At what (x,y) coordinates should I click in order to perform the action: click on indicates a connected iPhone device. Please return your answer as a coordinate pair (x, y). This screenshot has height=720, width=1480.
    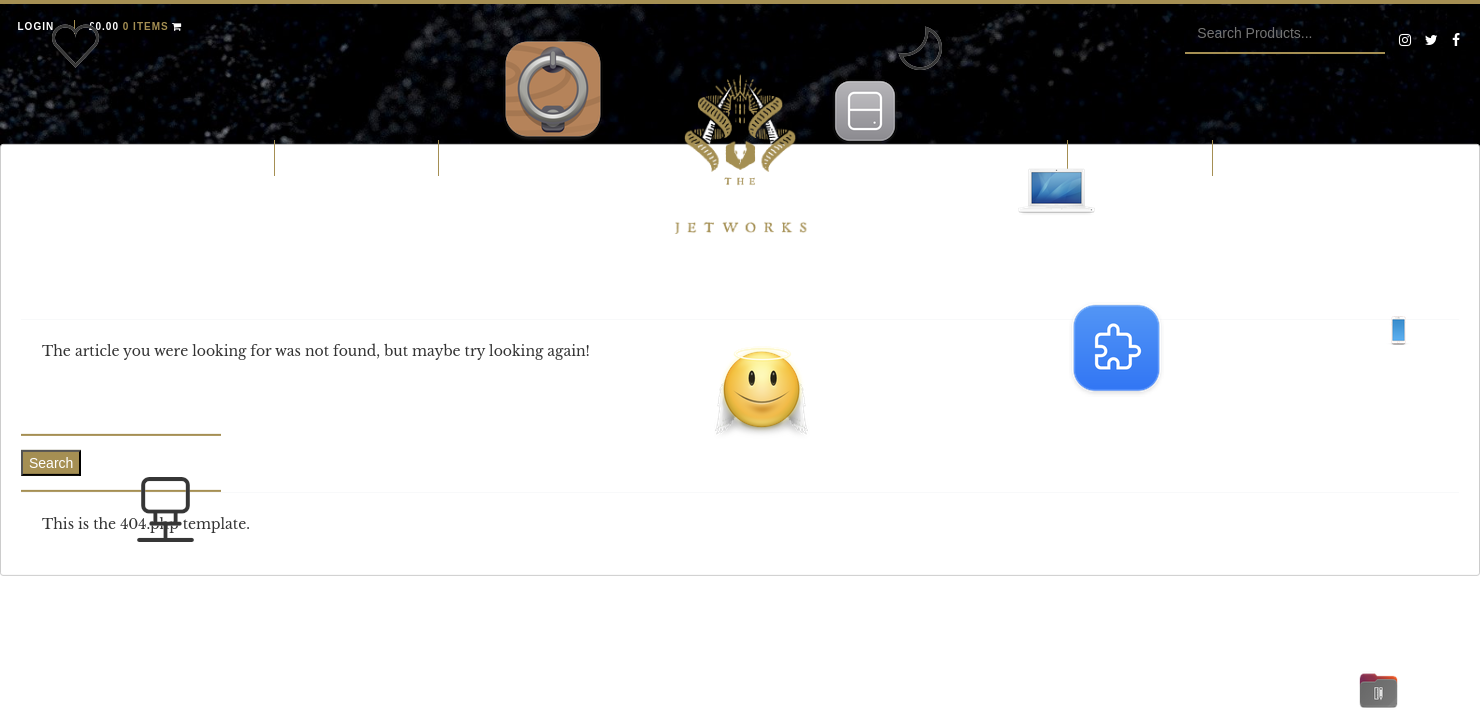
    Looking at the image, I should click on (1398, 330).